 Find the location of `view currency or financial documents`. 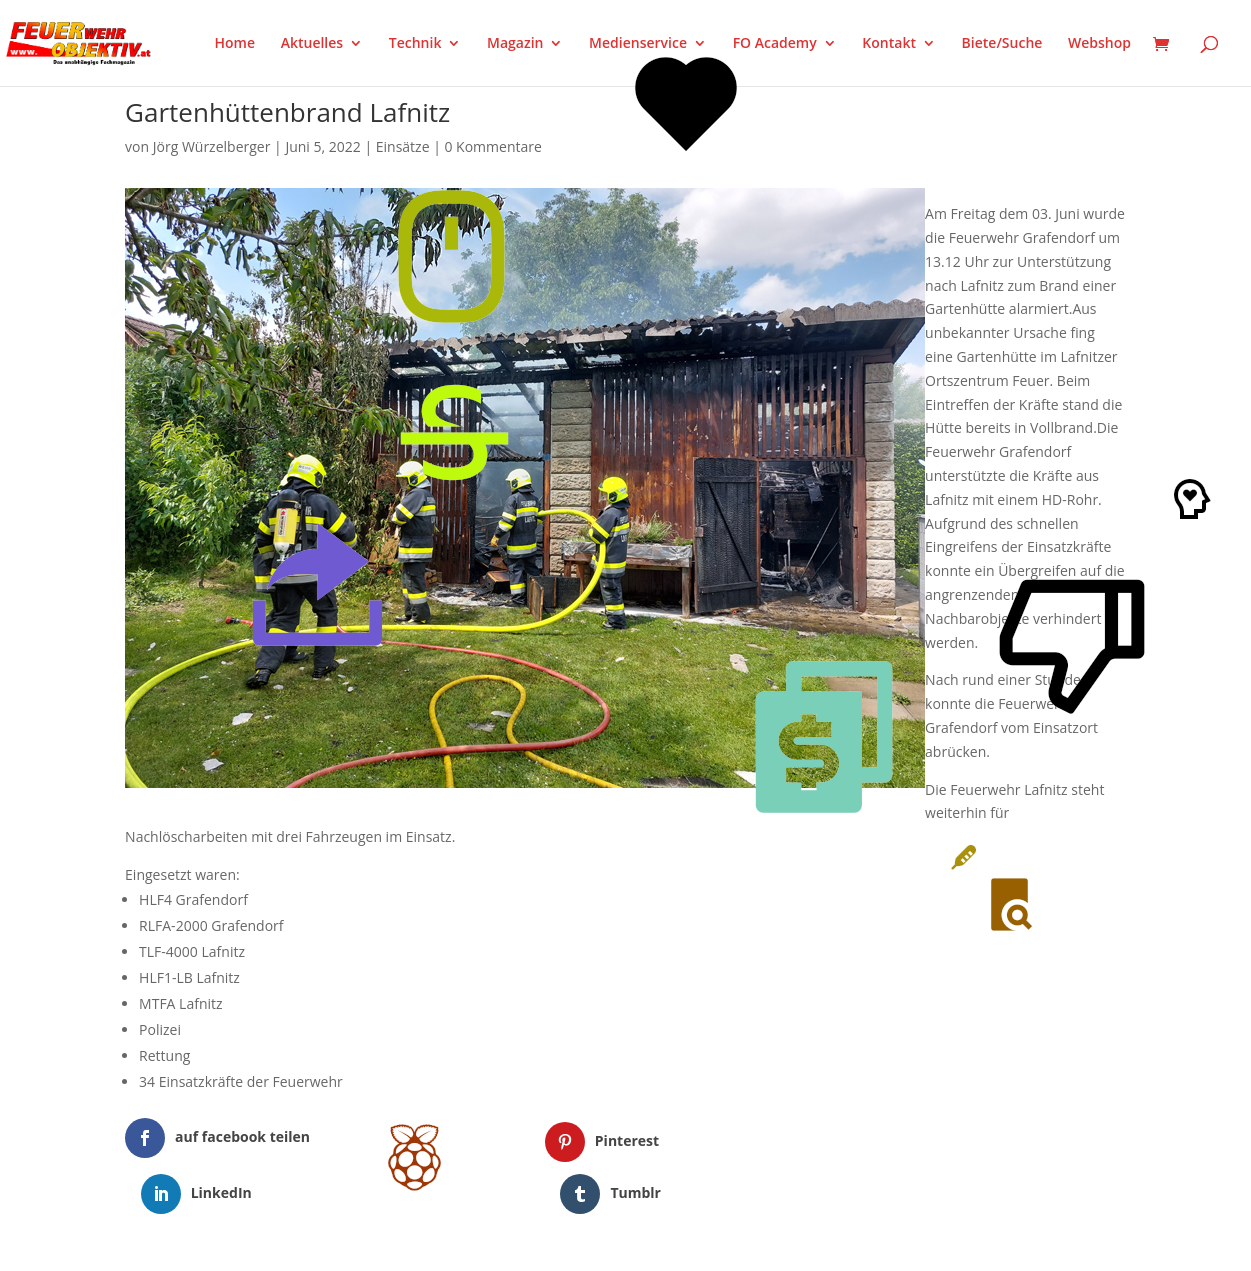

view currency or financial documents is located at coordinates (824, 737).